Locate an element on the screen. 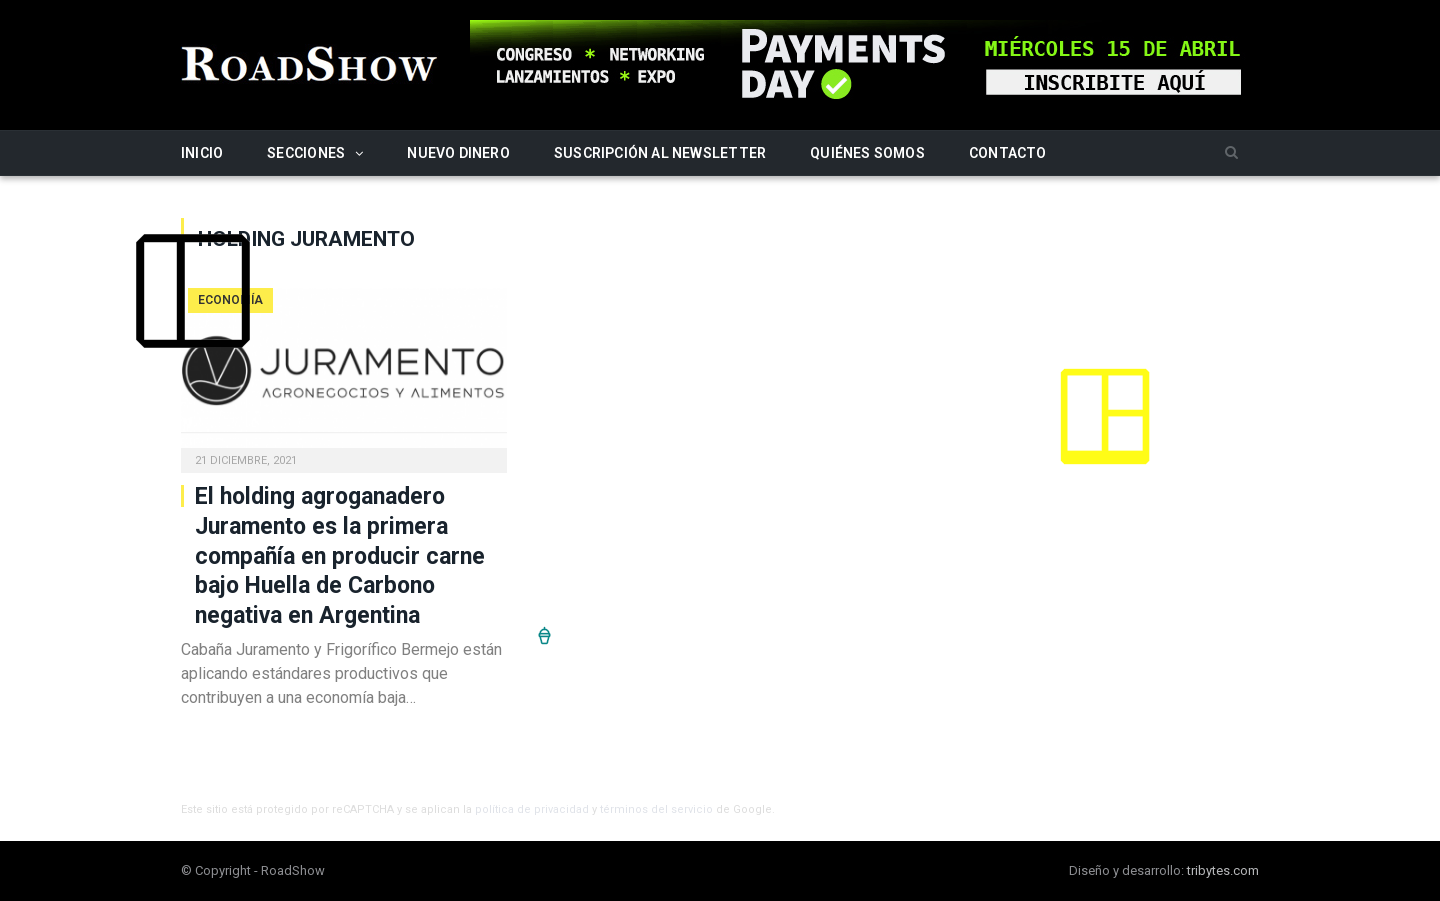  open tmux terminal session is located at coordinates (1108, 416).